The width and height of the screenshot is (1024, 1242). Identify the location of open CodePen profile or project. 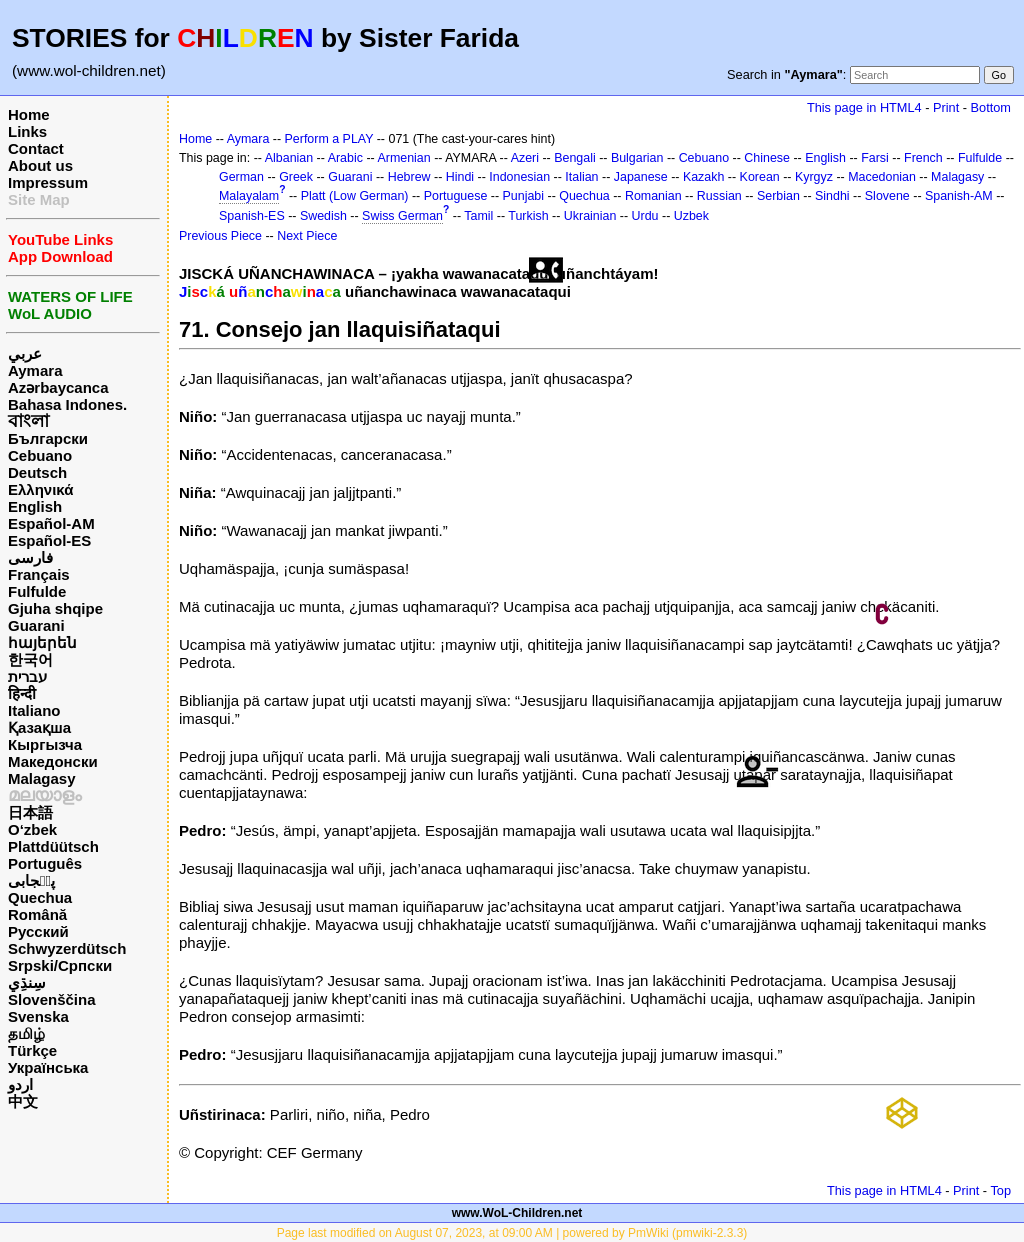
(902, 1113).